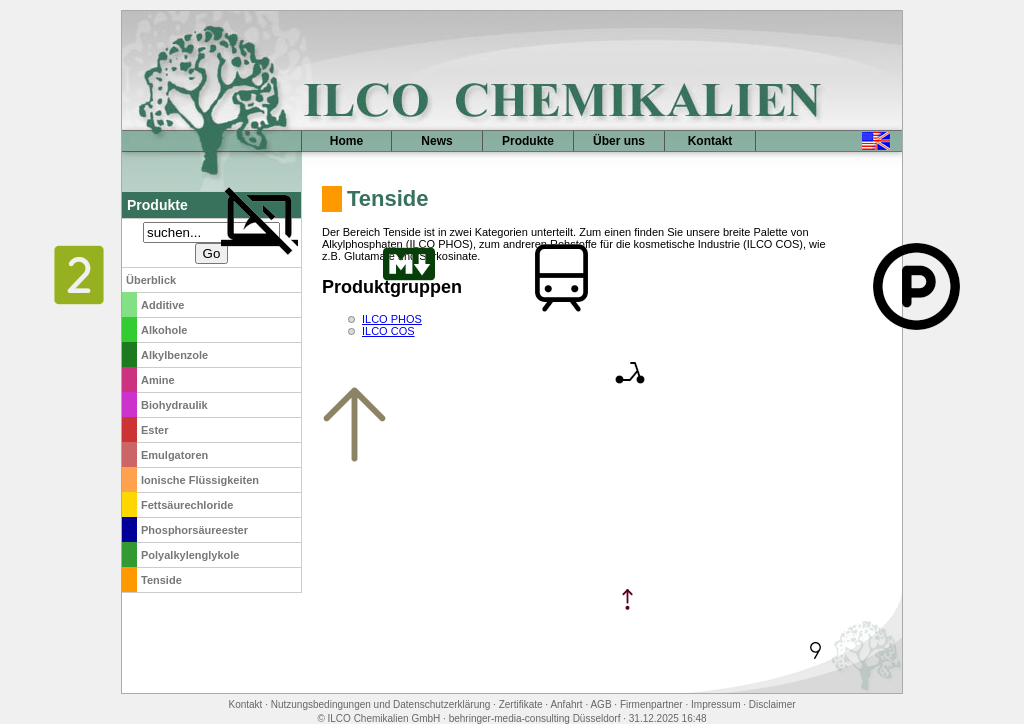  What do you see at coordinates (79, 275) in the screenshot?
I see `indicates step two in a multi-step process` at bounding box center [79, 275].